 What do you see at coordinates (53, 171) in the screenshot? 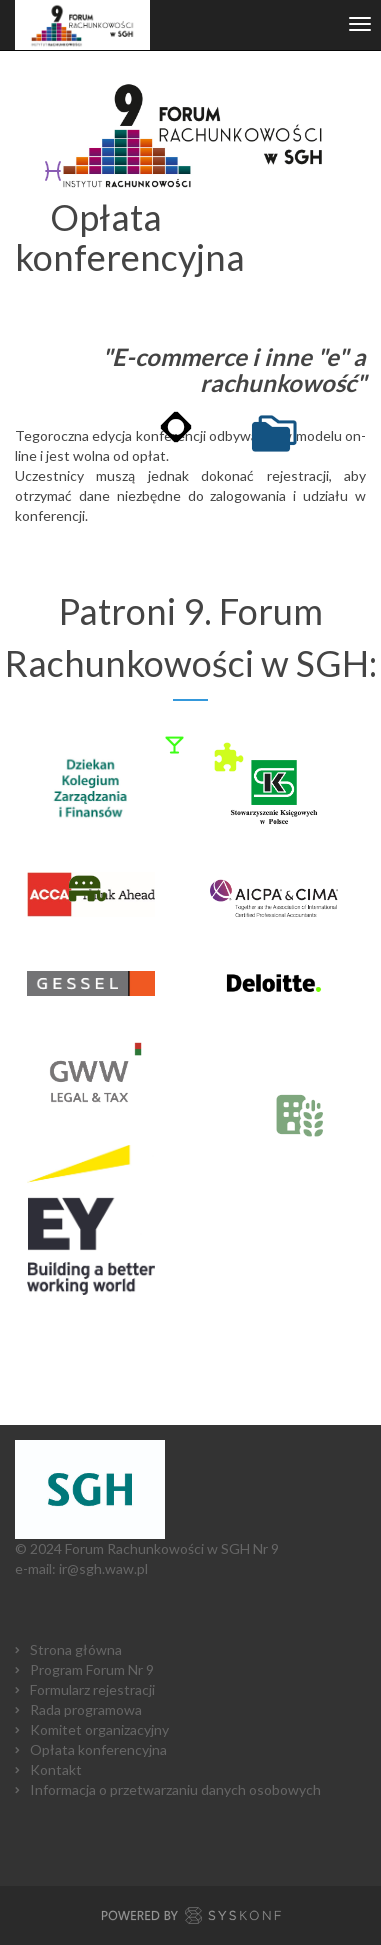
I see `pisces zodiac sign symbol` at bounding box center [53, 171].